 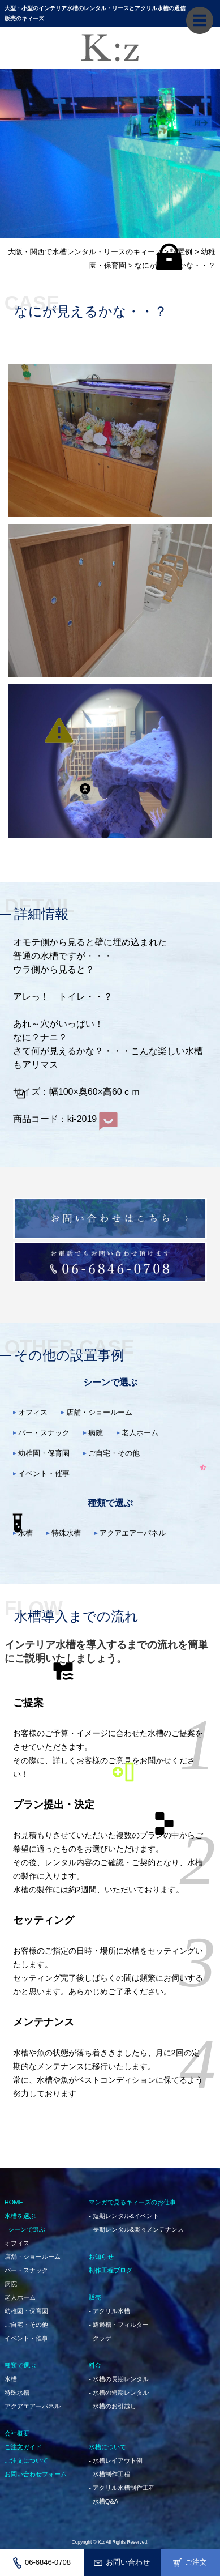 What do you see at coordinates (203, 1468) in the screenshot?
I see `indicates a partial rating or half-star score` at bounding box center [203, 1468].